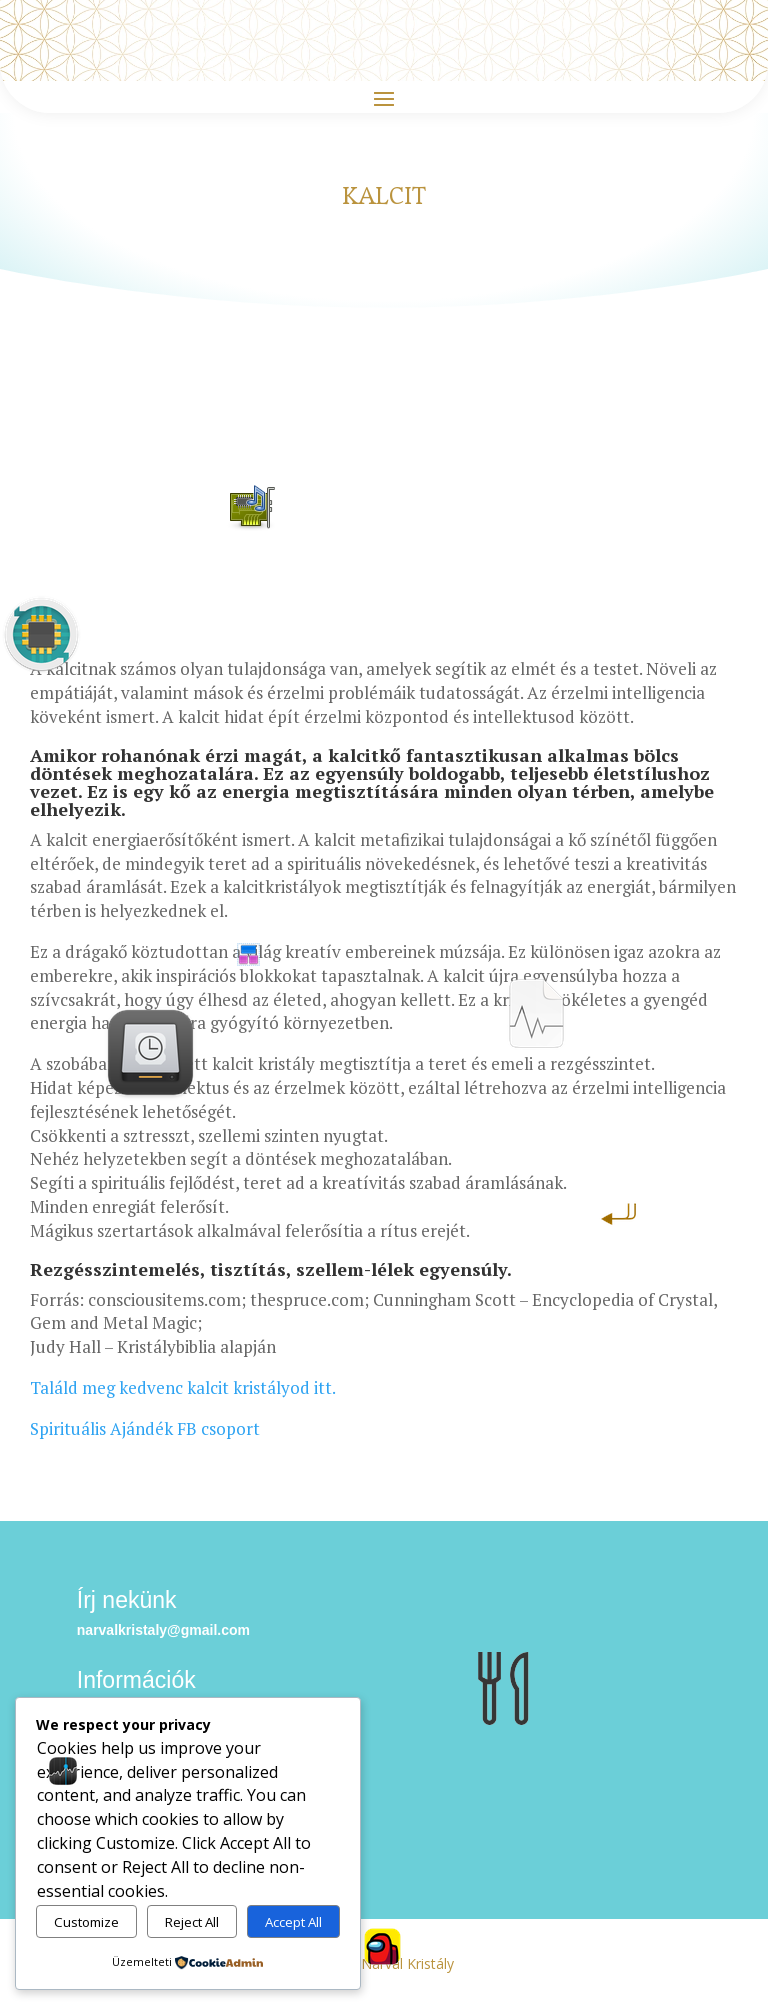  I want to click on view system log file, so click(536, 1013).